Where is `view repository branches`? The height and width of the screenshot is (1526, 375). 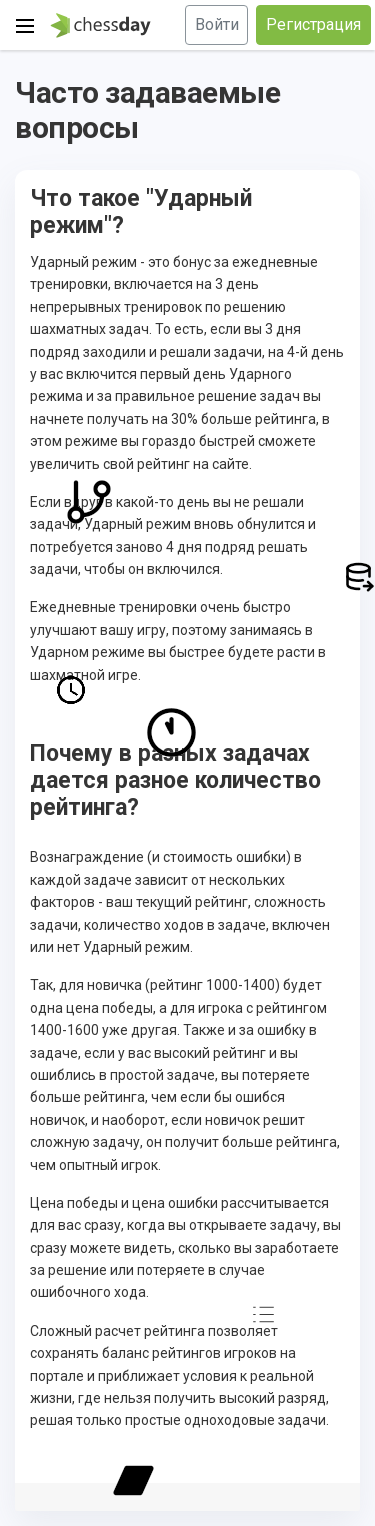
view repository branches is located at coordinates (89, 502).